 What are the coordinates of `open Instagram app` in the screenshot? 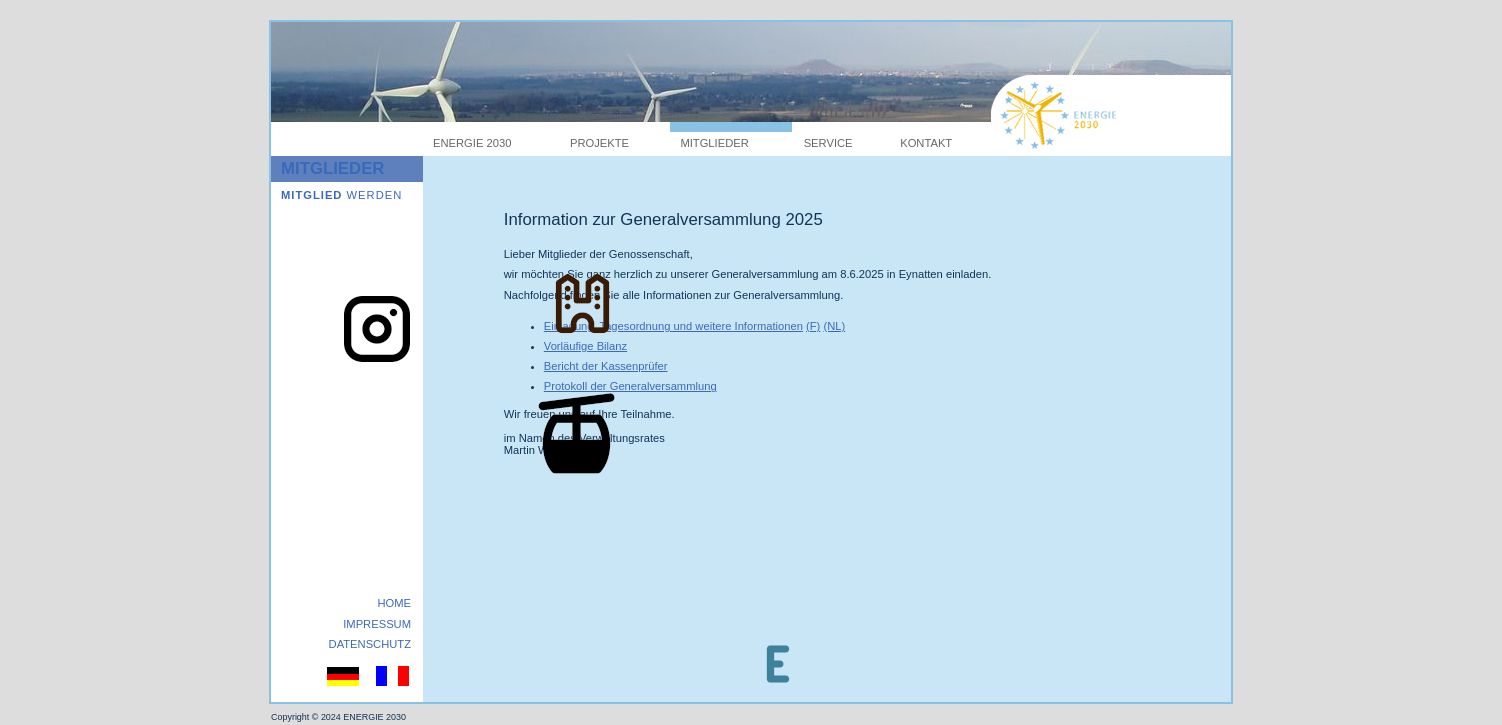 It's located at (377, 329).